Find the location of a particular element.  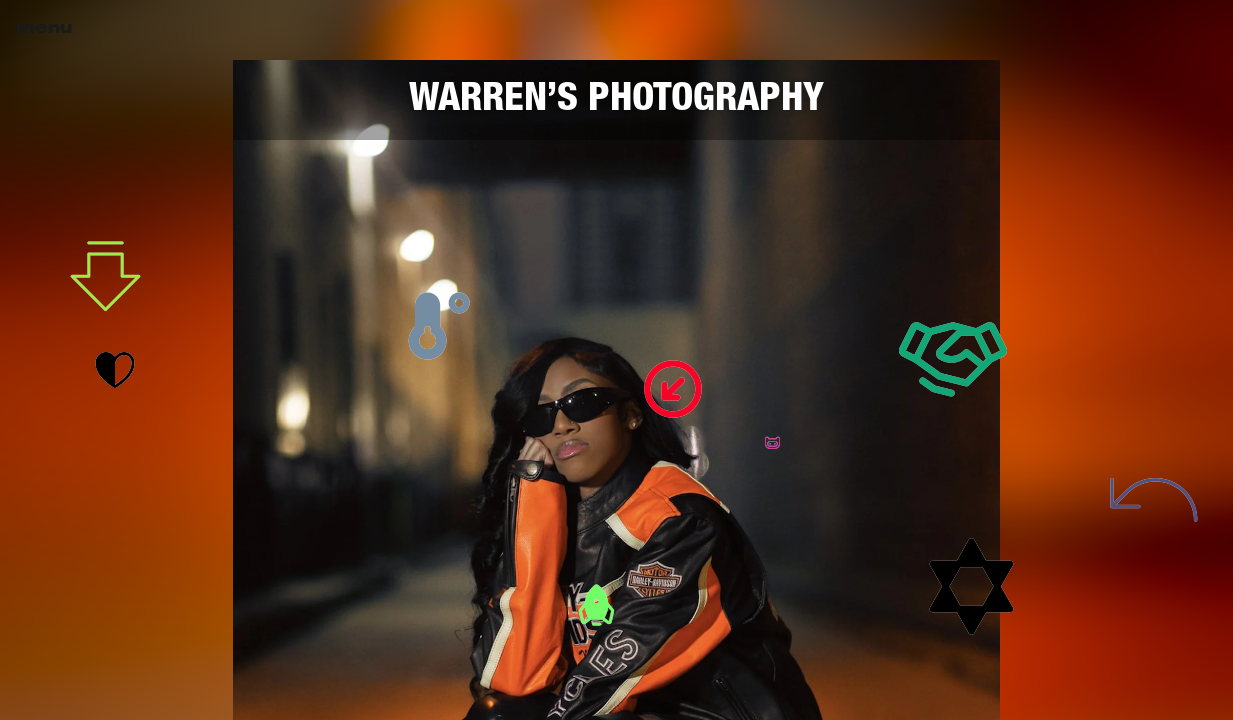

undo previous action is located at coordinates (1155, 496).